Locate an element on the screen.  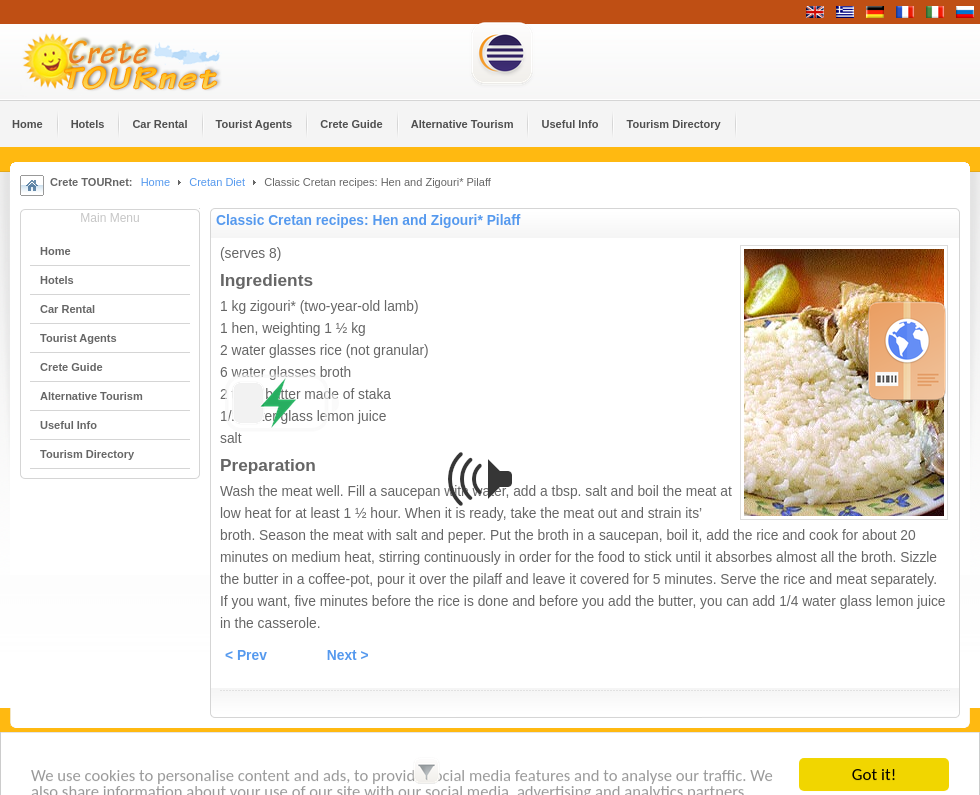
battery at 30% and currently charging is located at coordinates (282, 403).